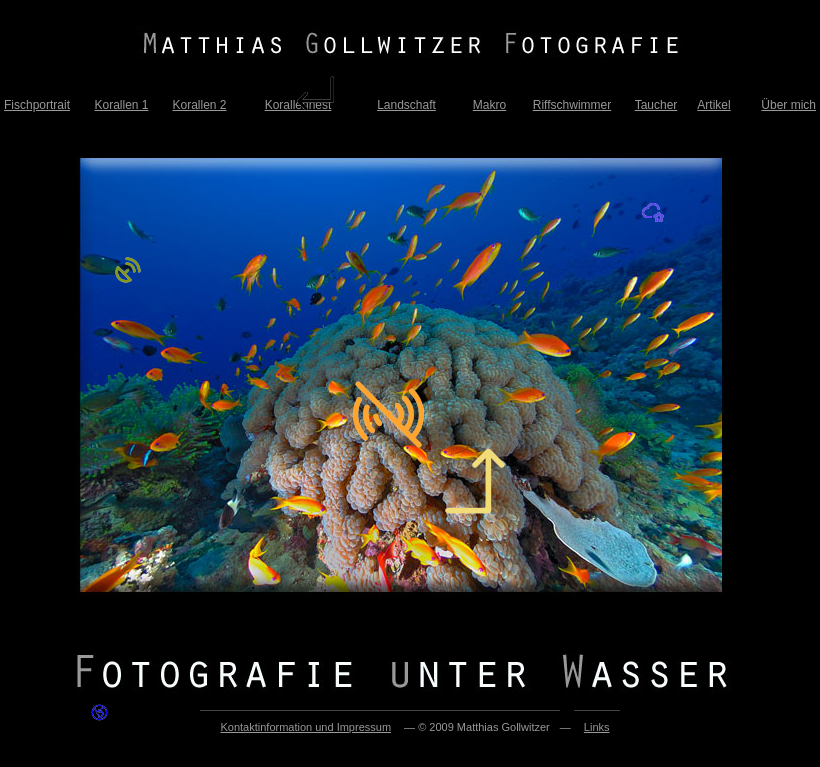 This screenshot has width=820, height=767. What do you see at coordinates (475, 481) in the screenshot?
I see `turn right then continue upward` at bounding box center [475, 481].